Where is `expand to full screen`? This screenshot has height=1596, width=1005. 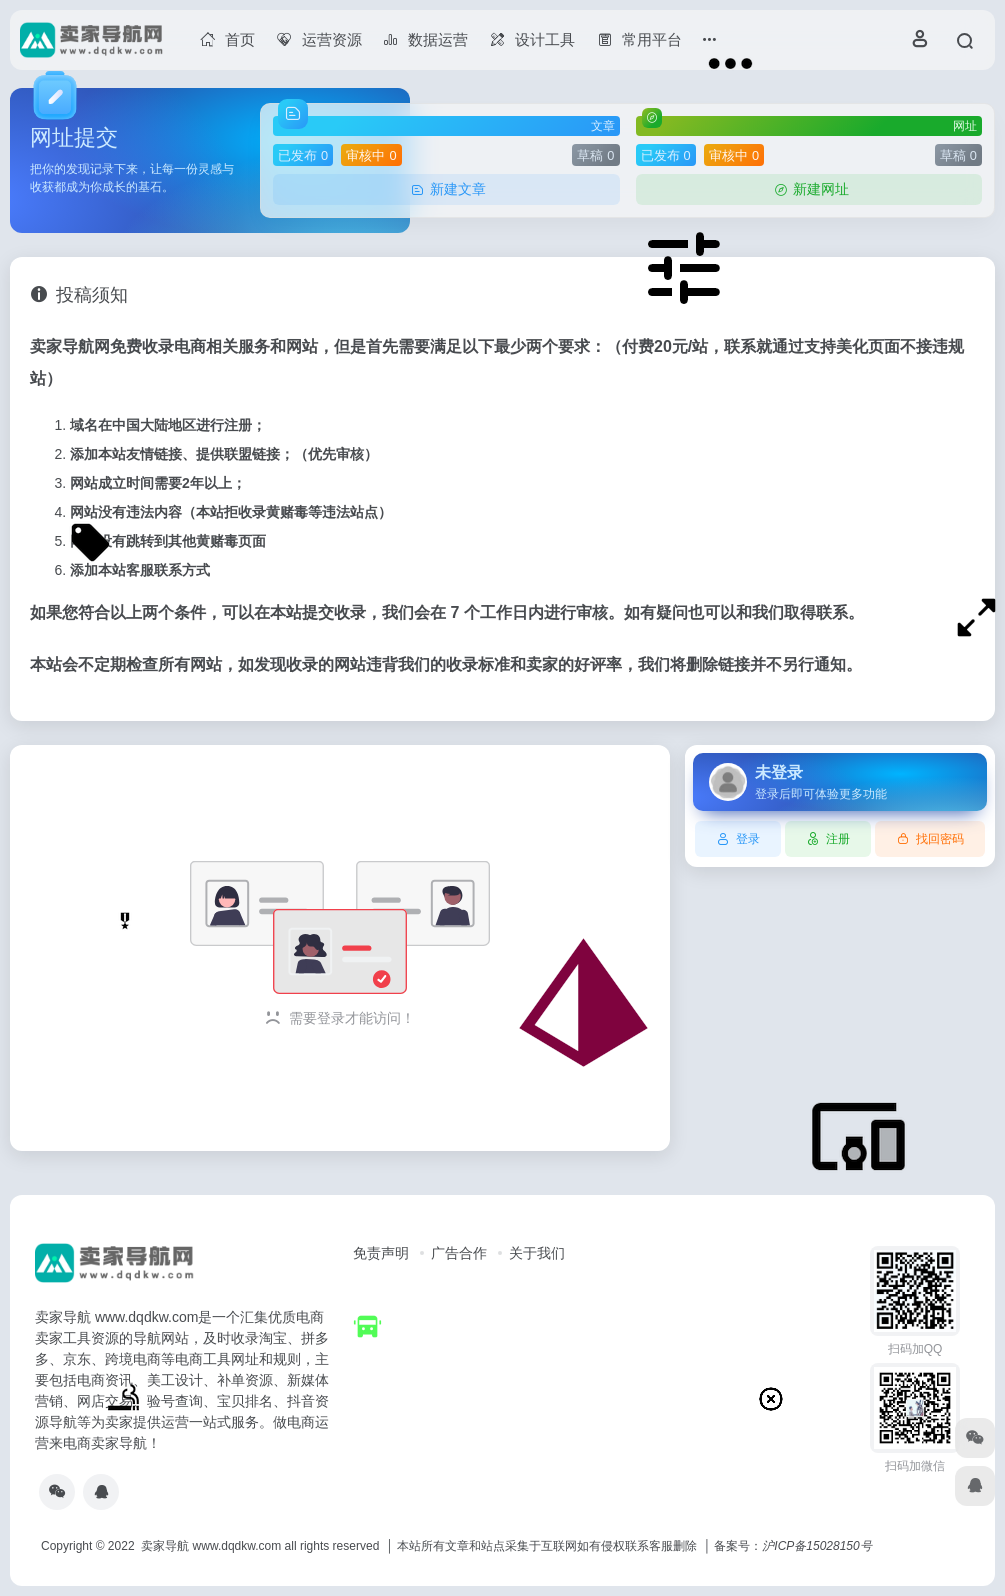 expand to full screen is located at coordinates (976, 617).